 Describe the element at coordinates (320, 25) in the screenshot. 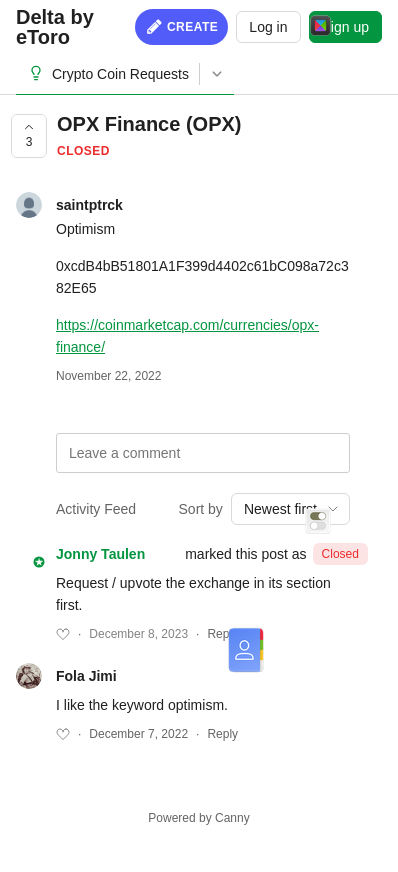

I see `launch gnome tetravex puzzle game` at that location.